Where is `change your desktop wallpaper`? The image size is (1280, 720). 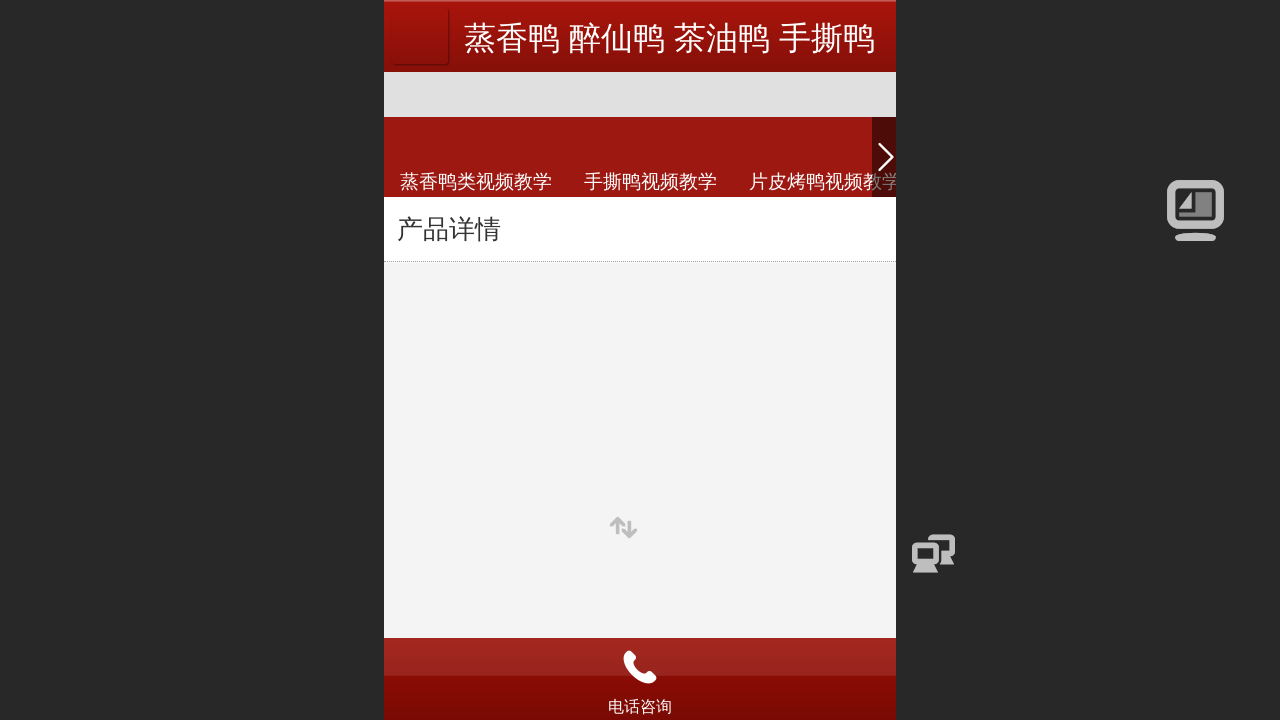
change your desktop wallpaper is located at coordinates (1195, 208).